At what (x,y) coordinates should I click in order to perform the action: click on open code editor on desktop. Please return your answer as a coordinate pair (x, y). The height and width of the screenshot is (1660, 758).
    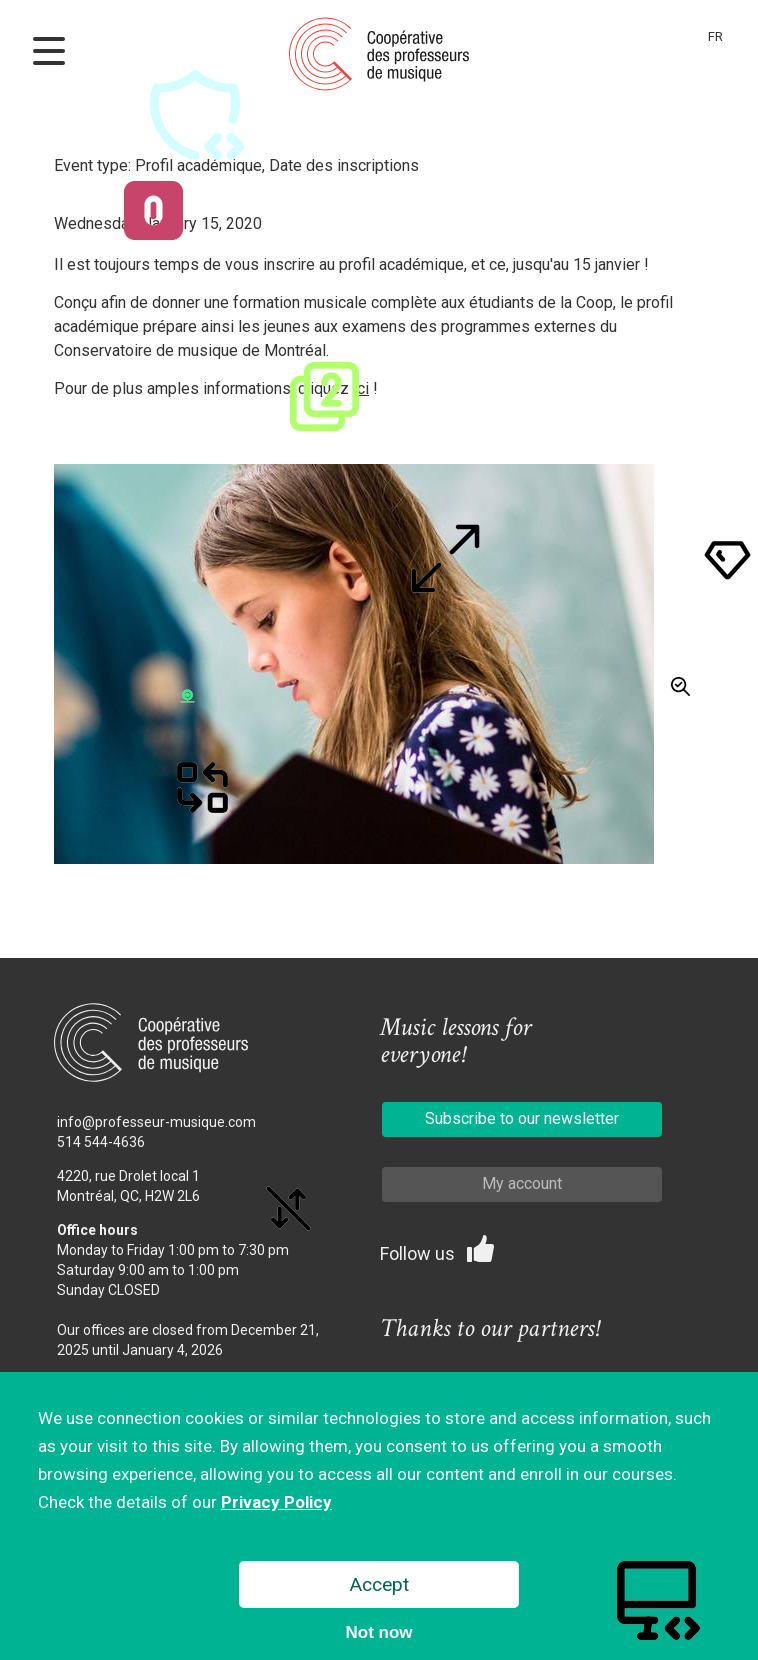
    Looking at the image, I should click on (656, 1600).